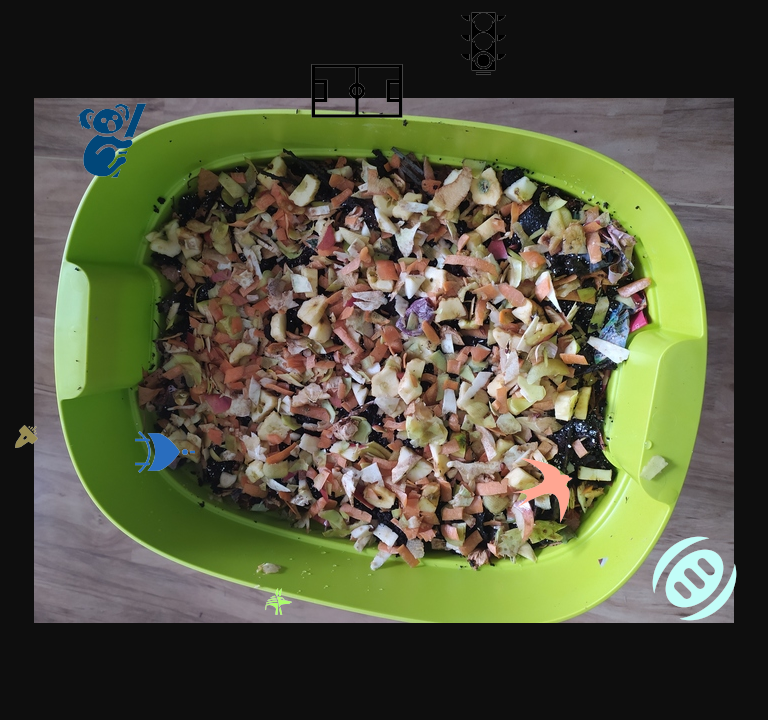  Describe the element at coordinates (278, 601) in the screenshot. I see `select anubis character or deity` at that location.